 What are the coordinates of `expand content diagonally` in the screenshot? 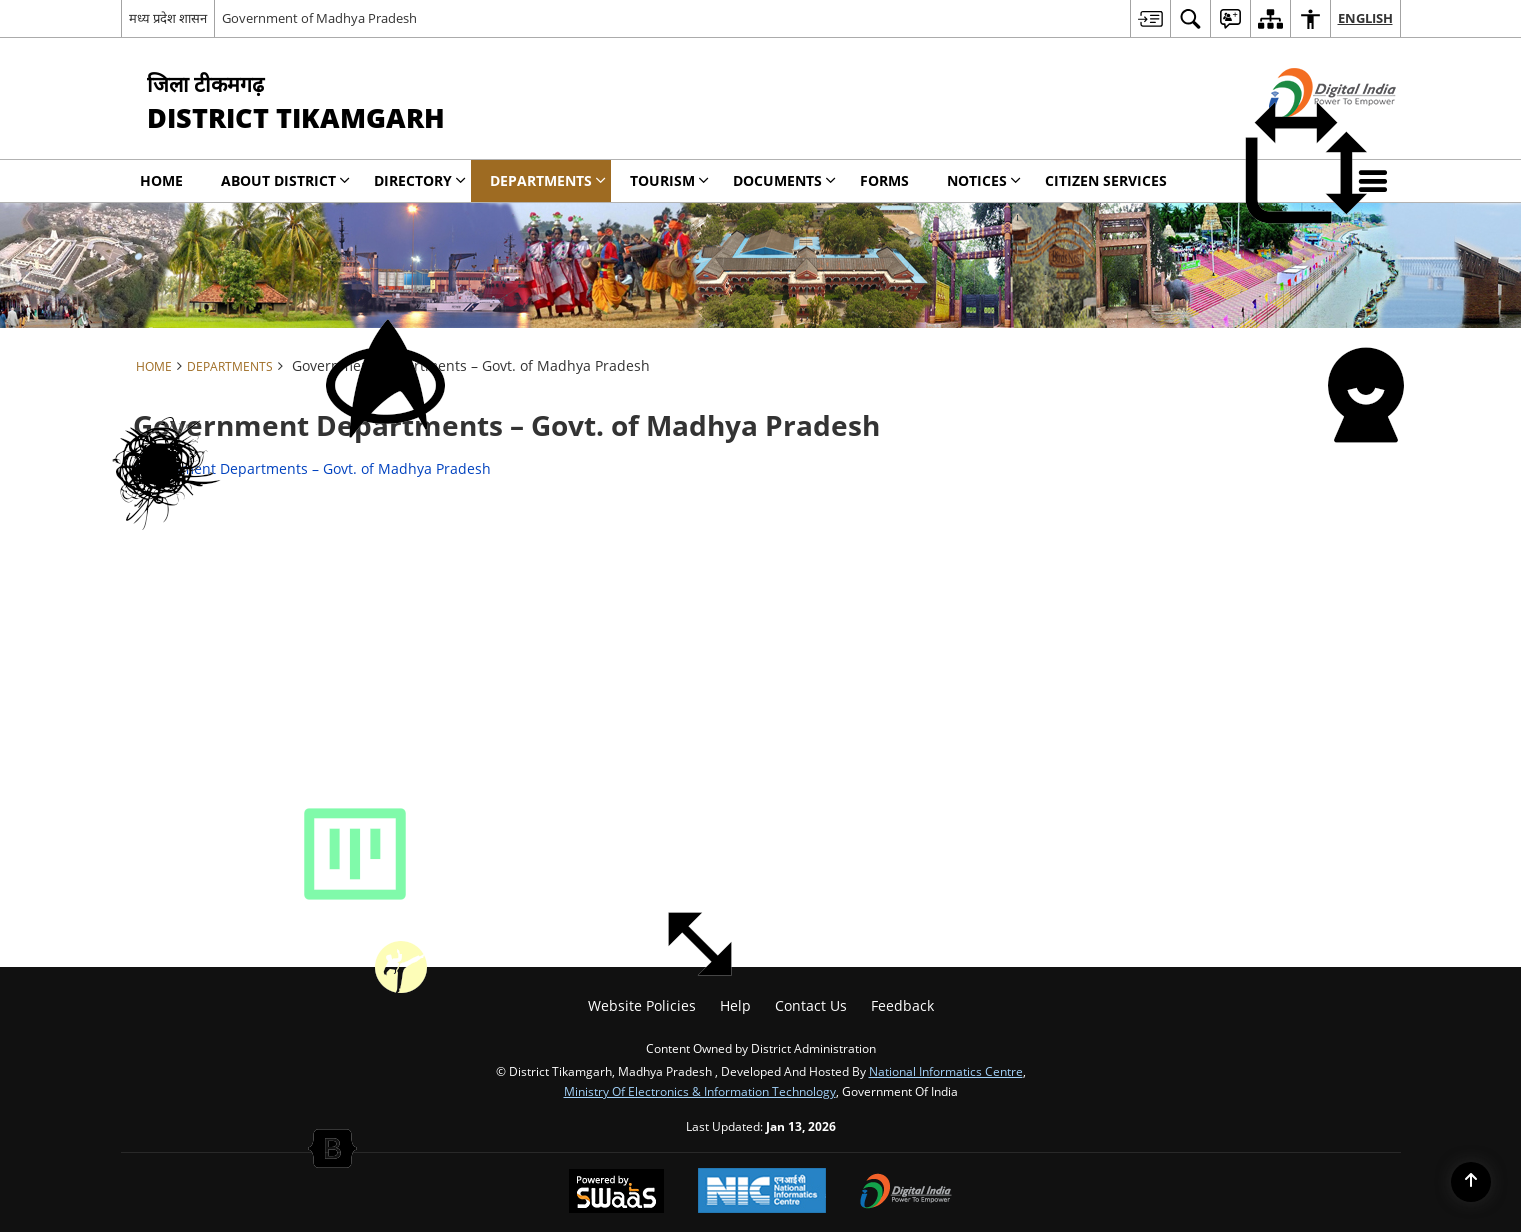 It's located at (700, 944).